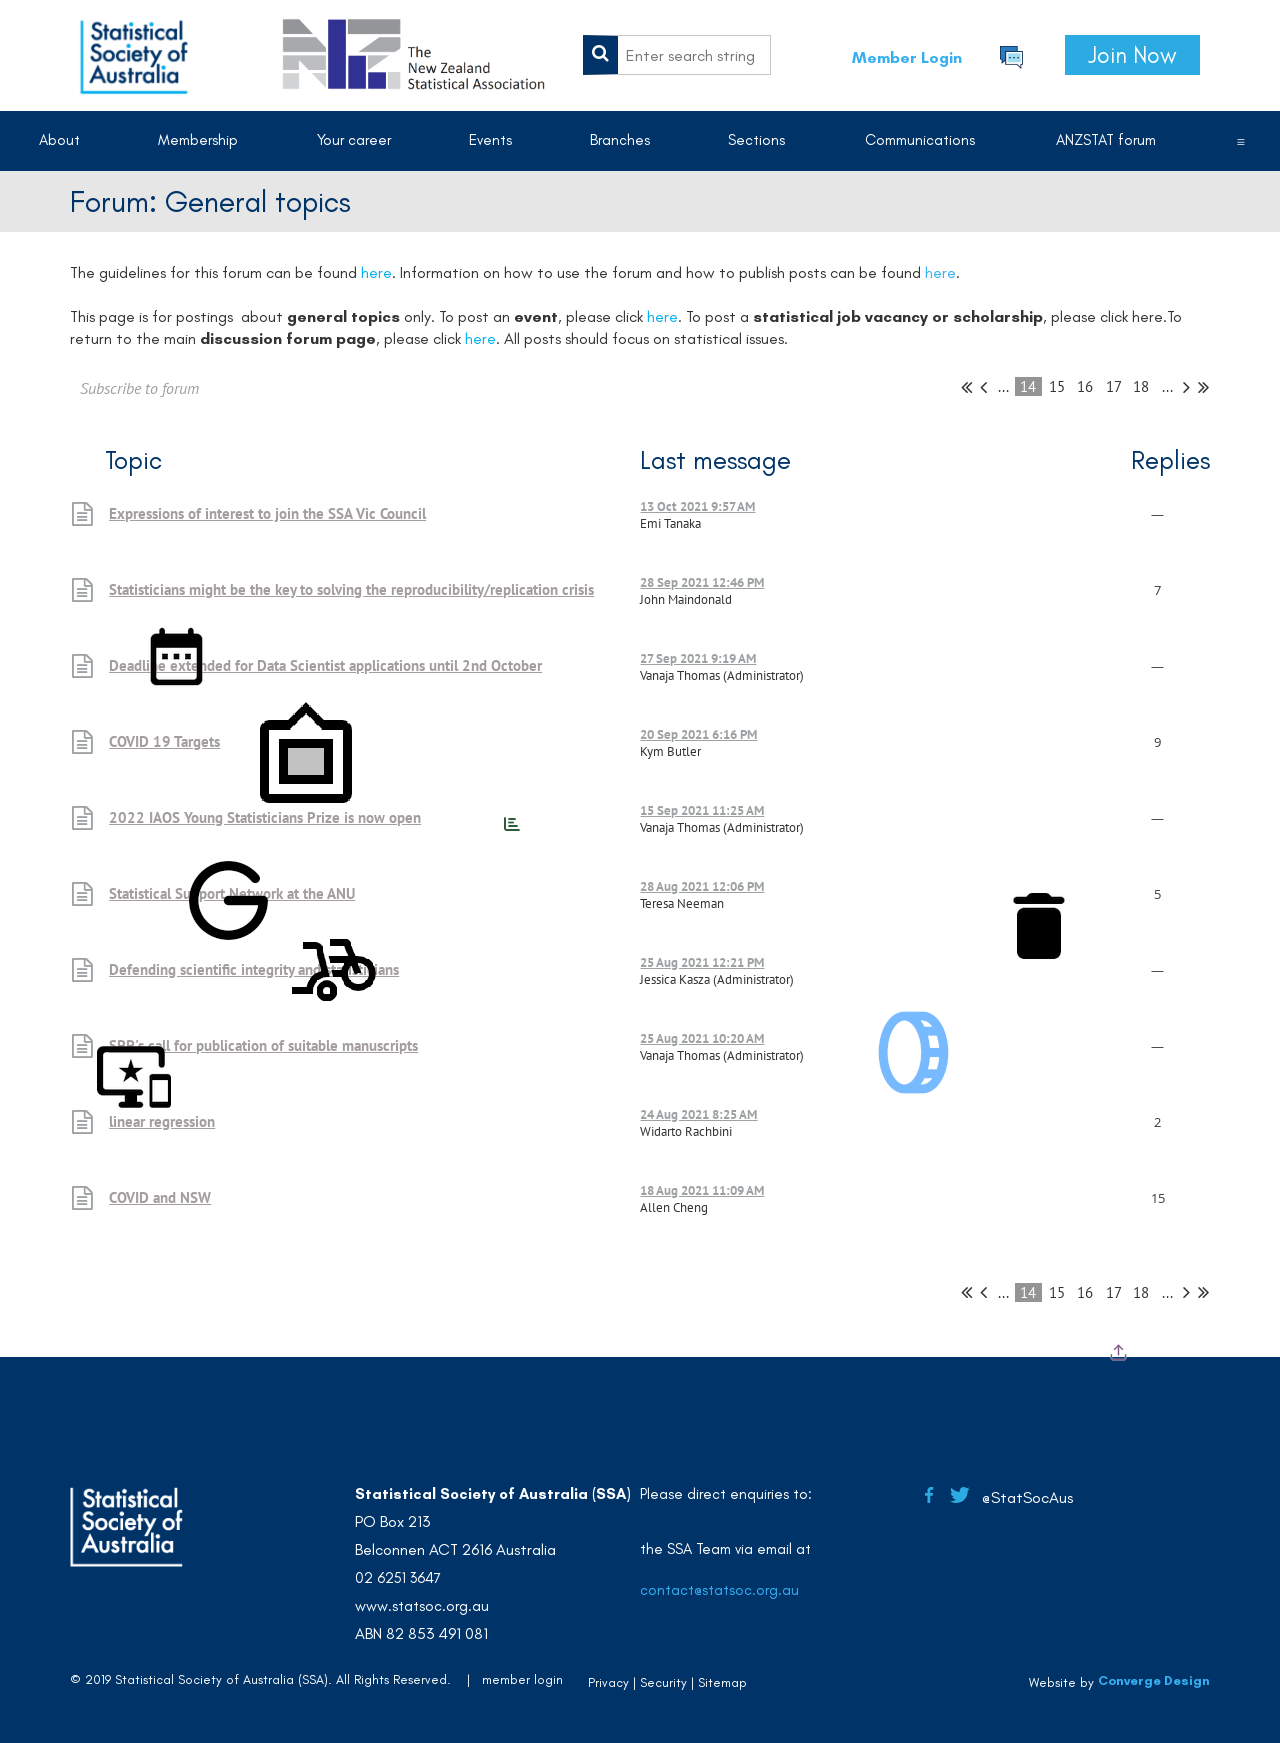 Image resolution: width=1280 pixels, height=1743 pixels. I want to click on view analytics or statistics, so click(512, 824).